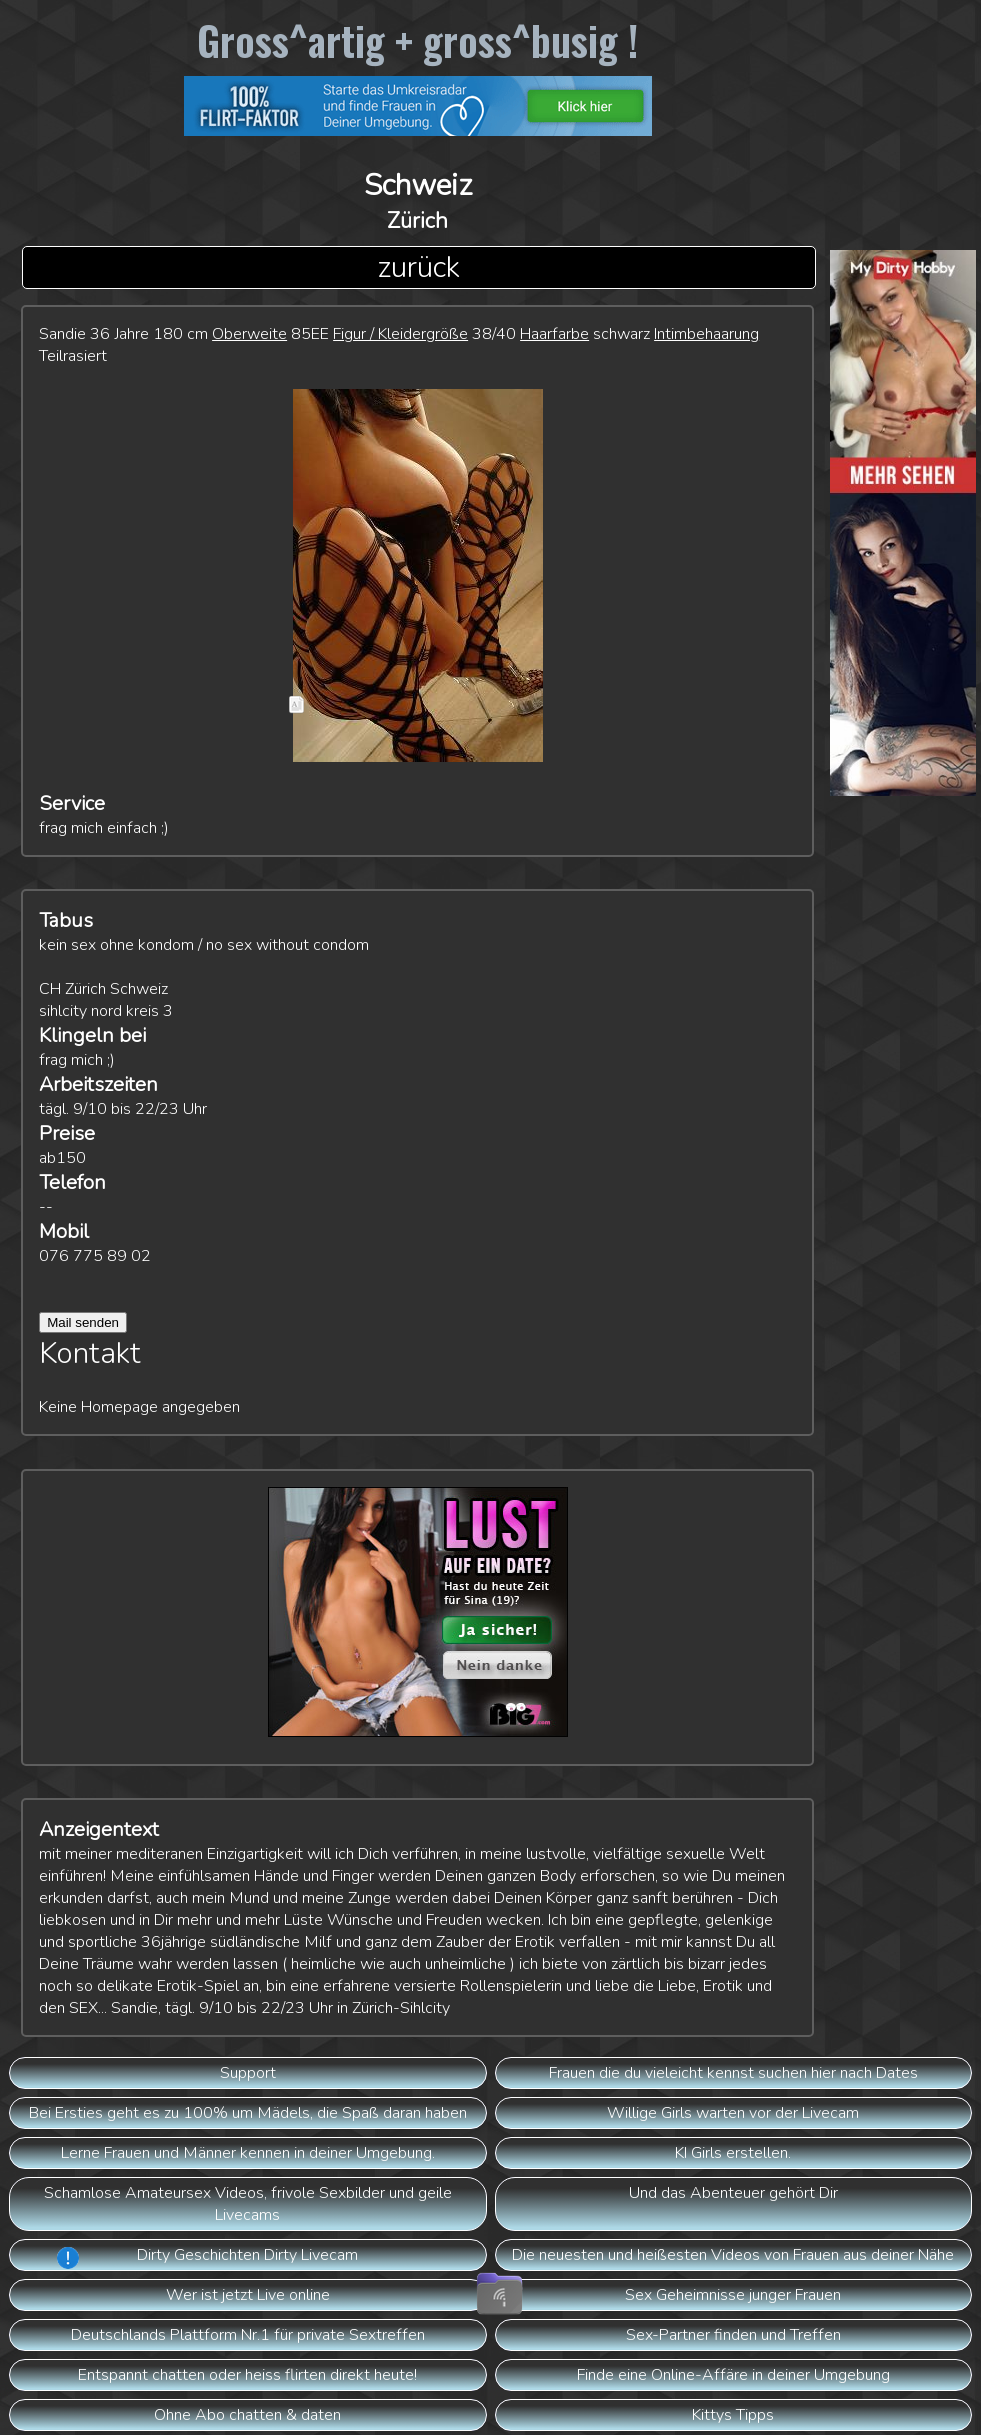 Image resolution: width=981 pixels, height=2435 pixels. What do you see at coordinates (68, 2258) in the screenshot?
I see `mark email as important` at bounding box center [68, 2258].